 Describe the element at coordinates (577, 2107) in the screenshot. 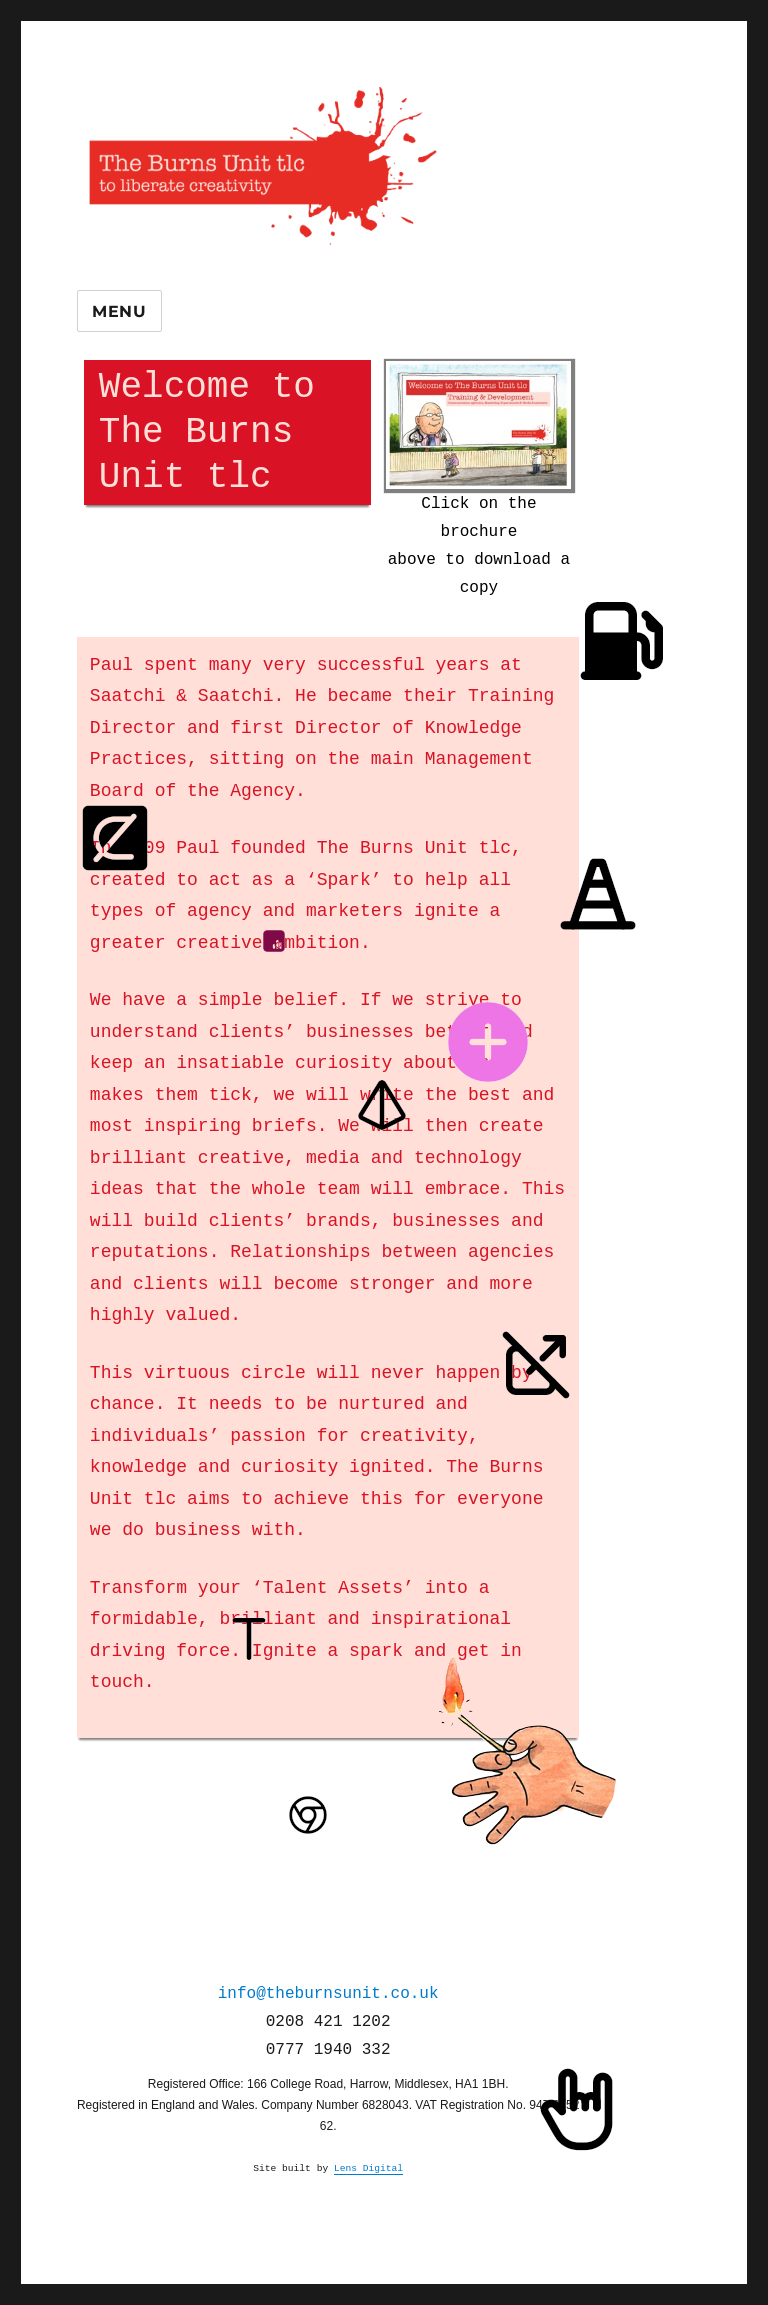

I see `express love or appreciation` at that location.